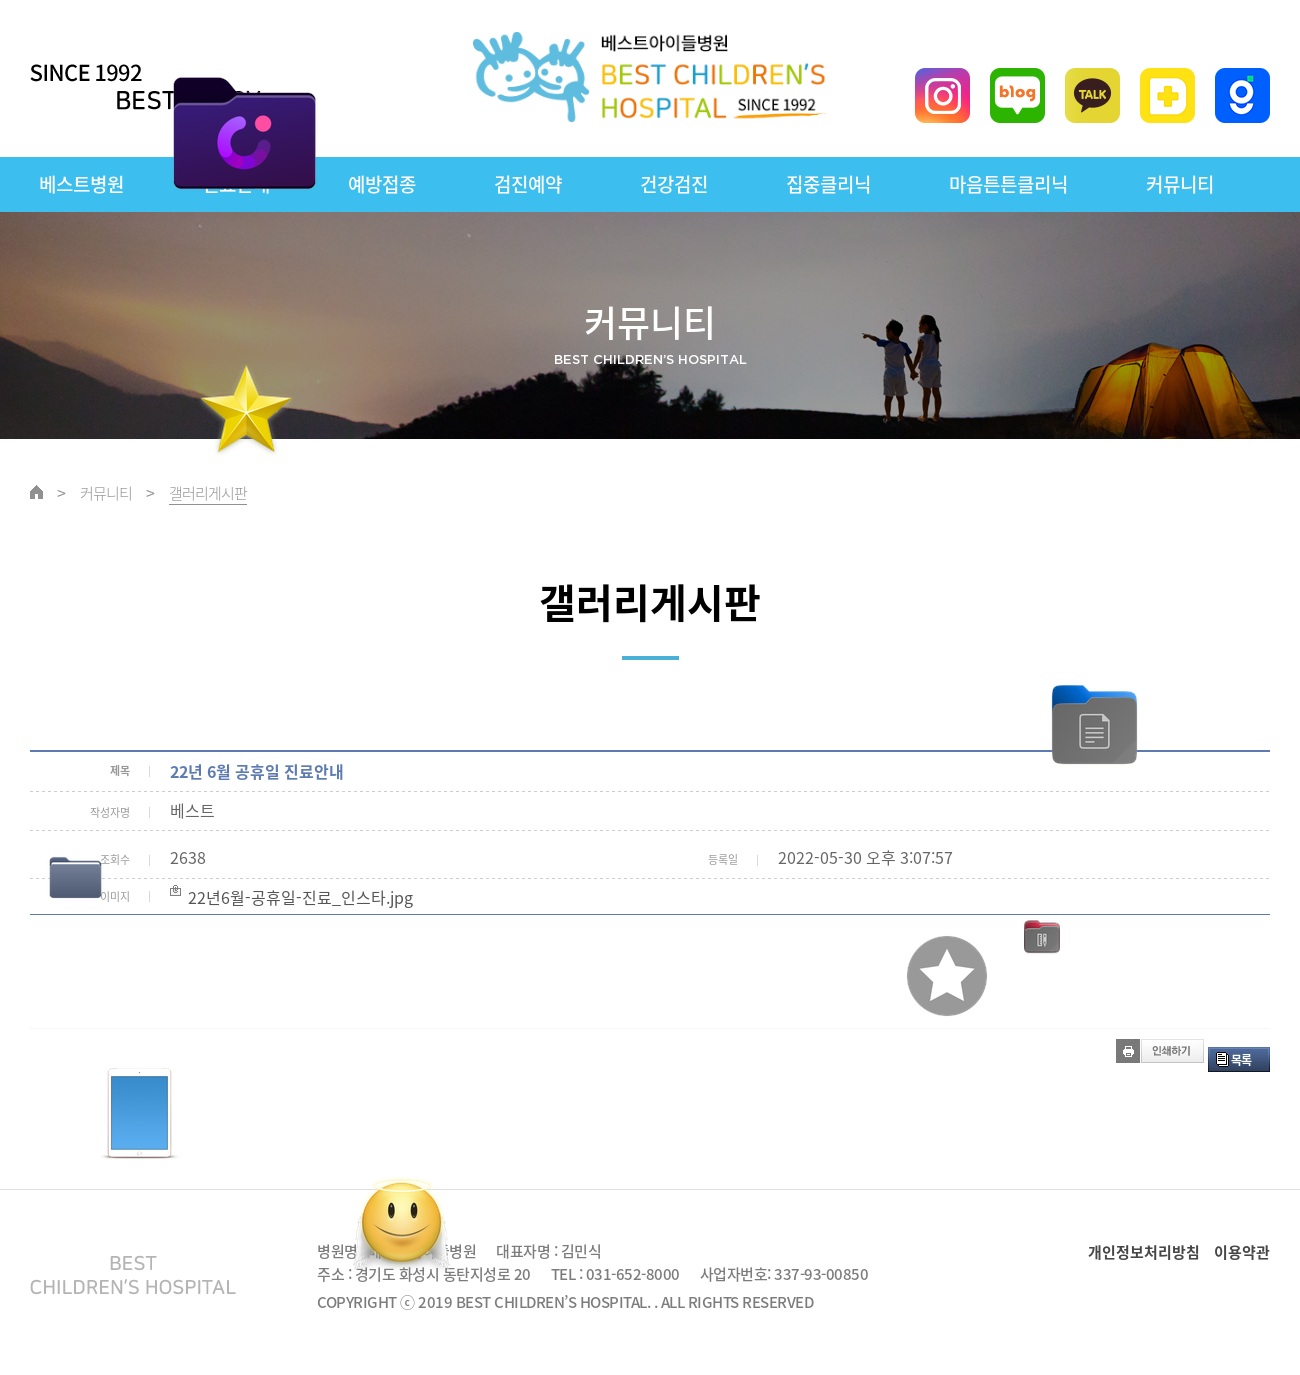 Image resolution: width=1300 pixels, height=1375 pixels. Describe the element at coordinates (246, 413) in the screenshot. I see `indicates a starred or favorited item` at that location.